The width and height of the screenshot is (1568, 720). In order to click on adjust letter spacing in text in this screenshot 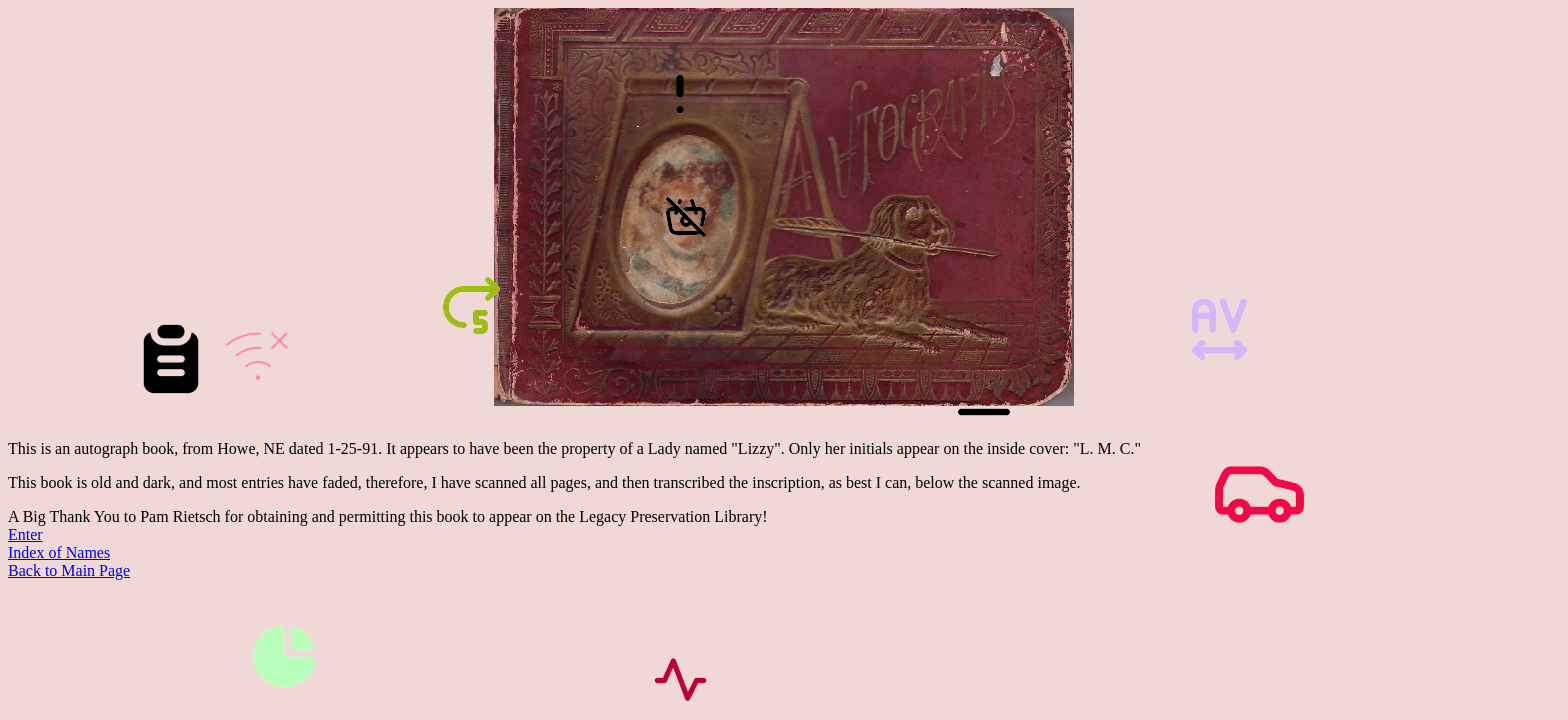, I will do `click(1219, 329)`.